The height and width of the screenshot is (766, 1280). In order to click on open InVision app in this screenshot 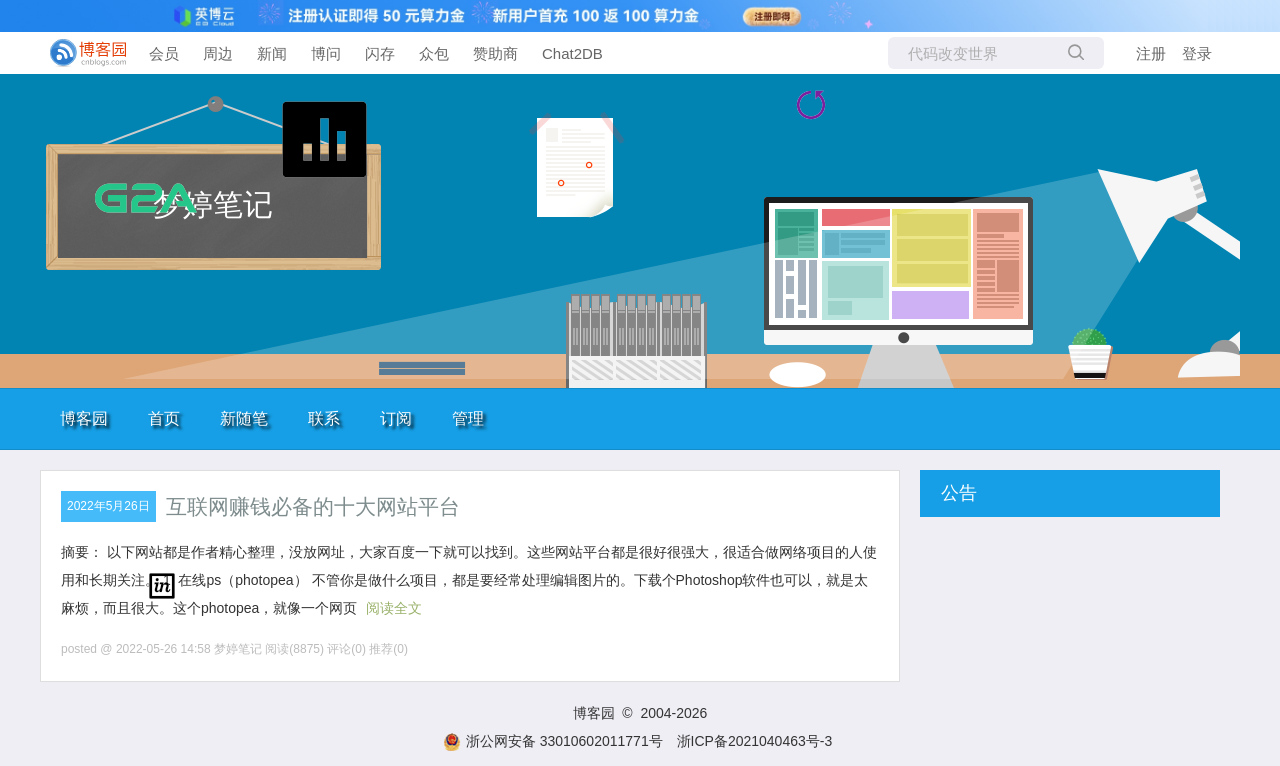, I will do `click(162, 586)`.